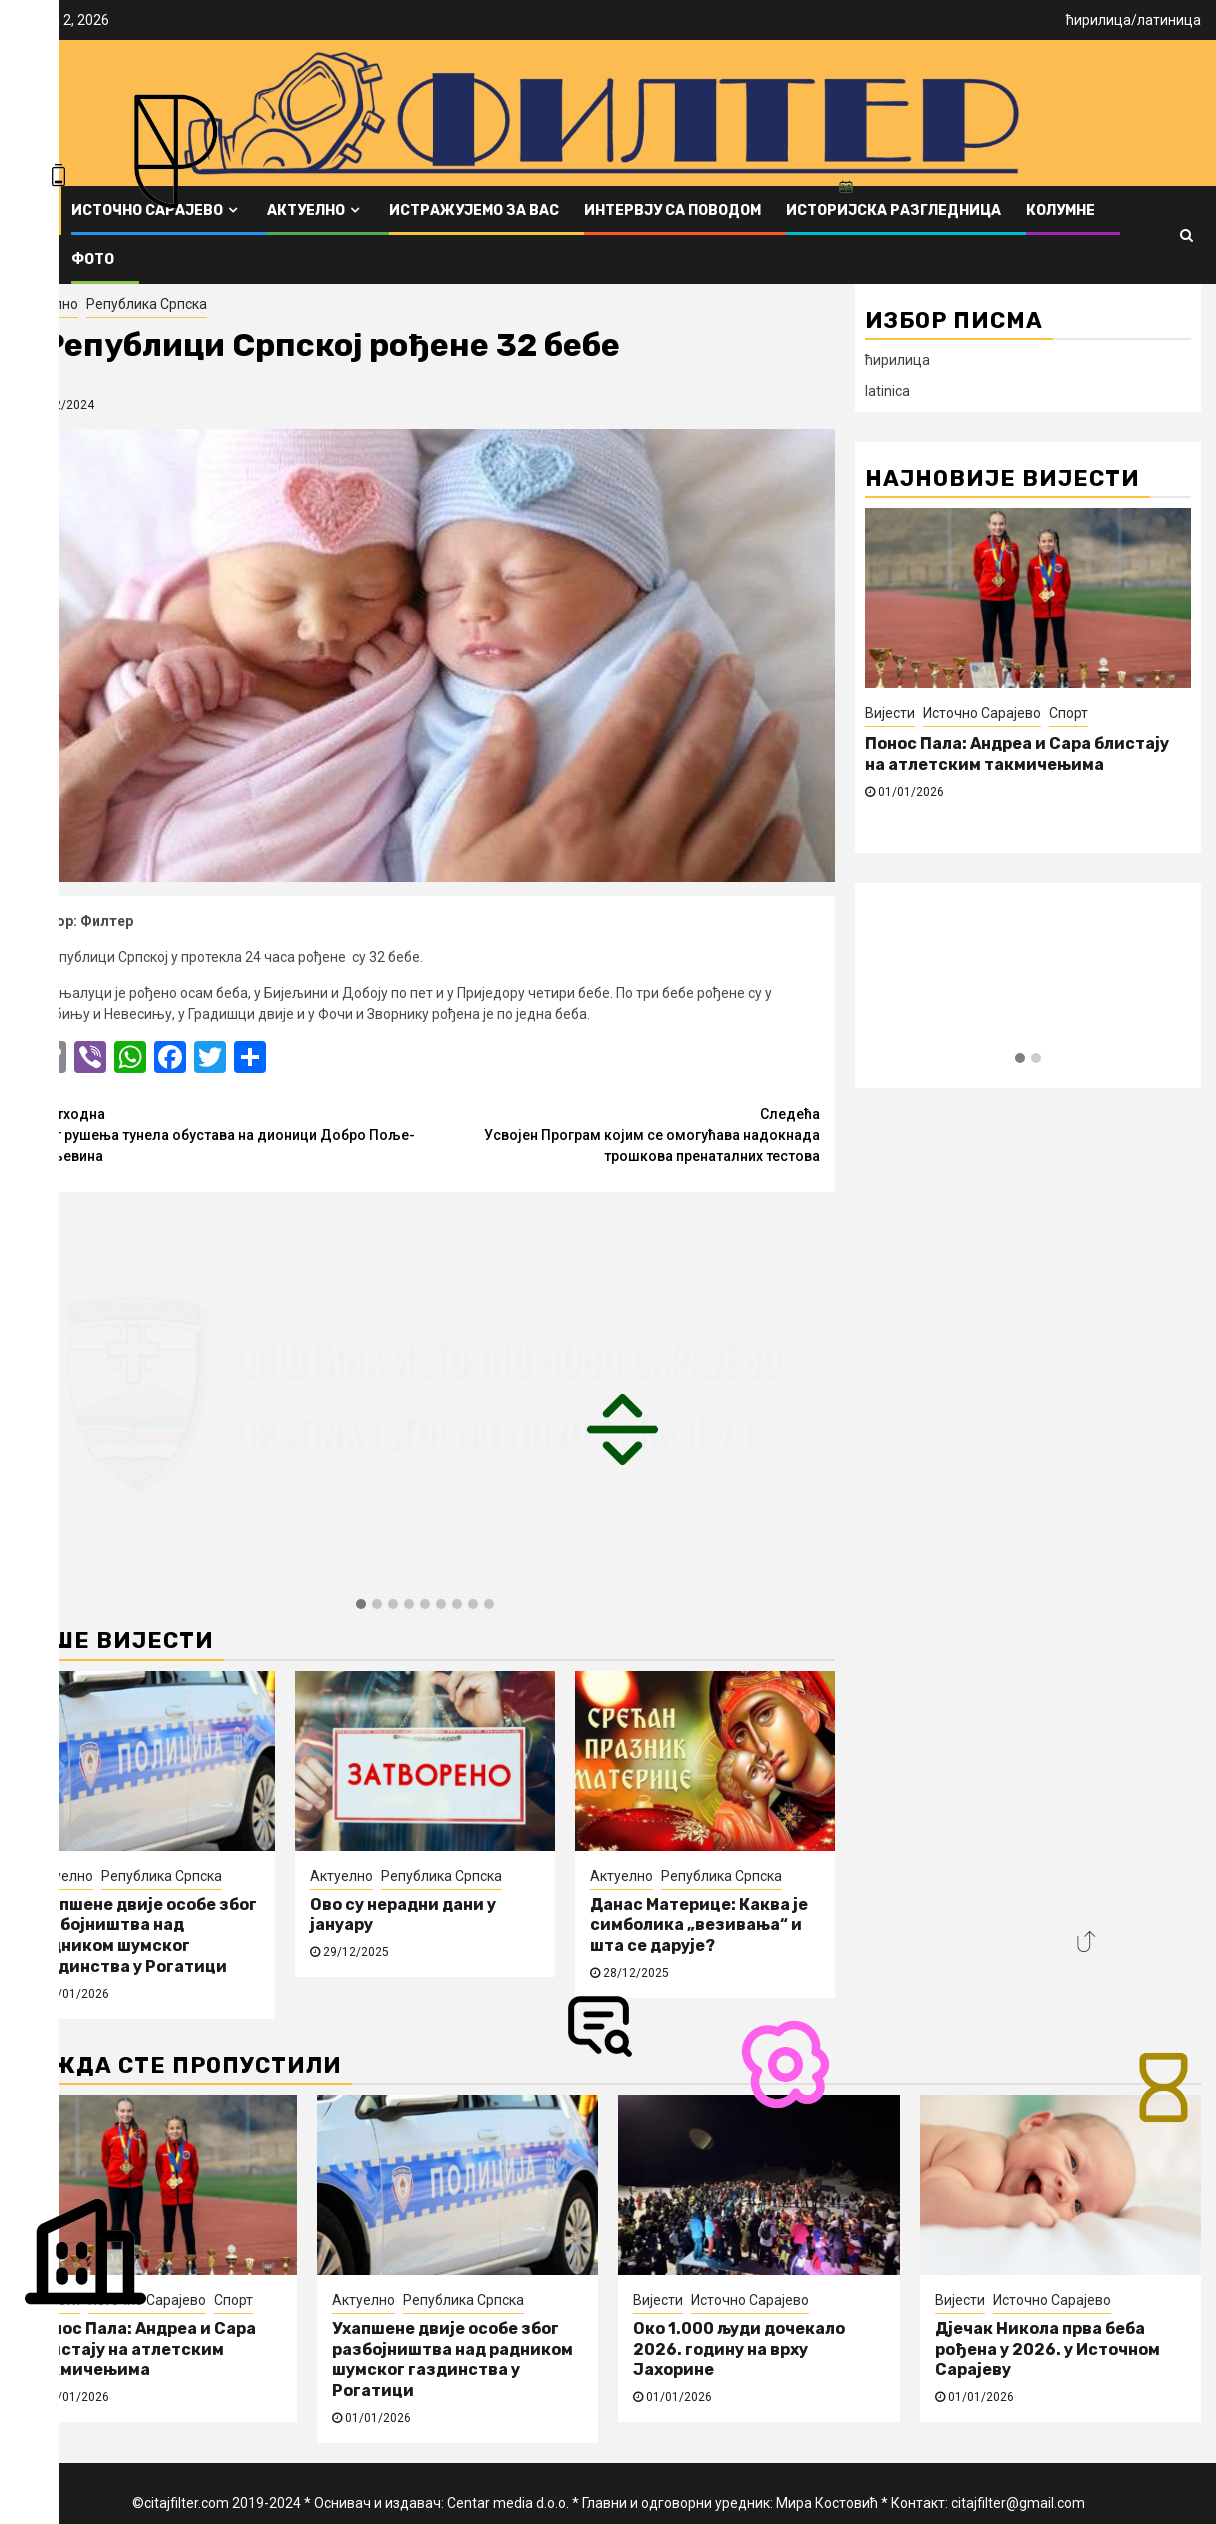  What do you see at coordinates (785, 2064) in the screenshot?
I see `access breakfast or brunch recipes` at bounding box center [785, 2064].